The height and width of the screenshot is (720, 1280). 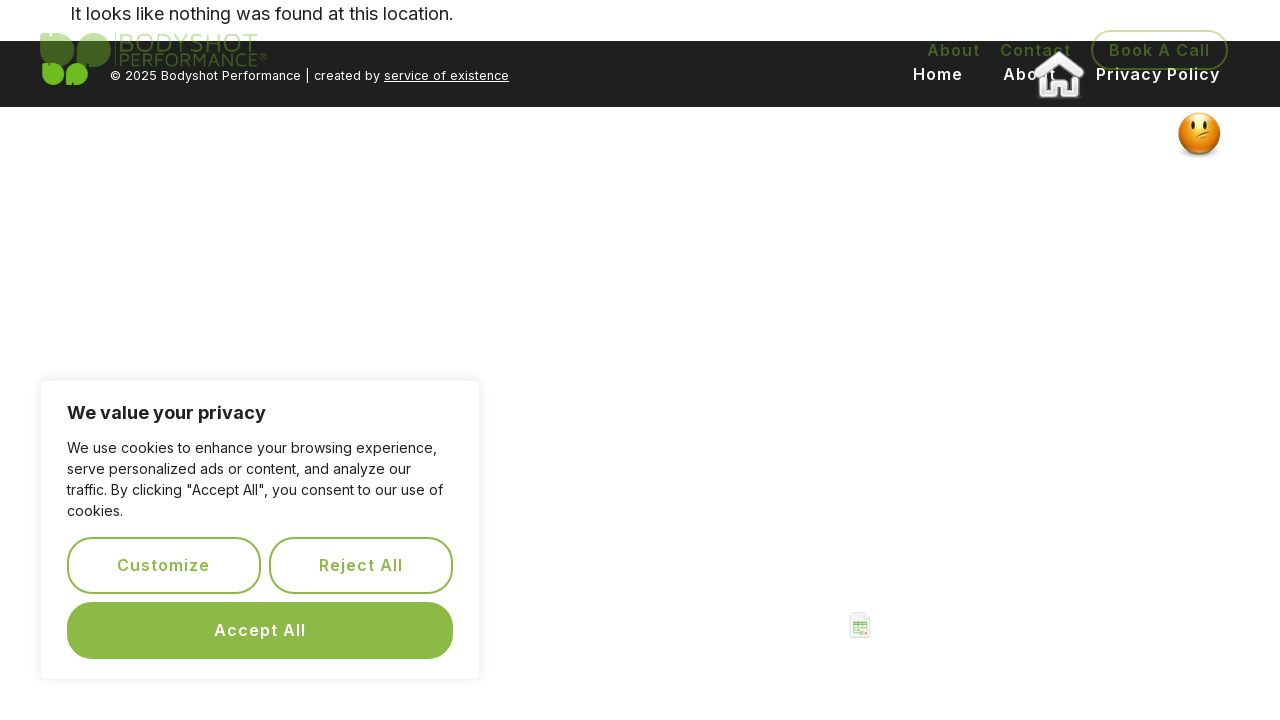 I want to click on open a spreadsheet file, so click(x=860, y=625).